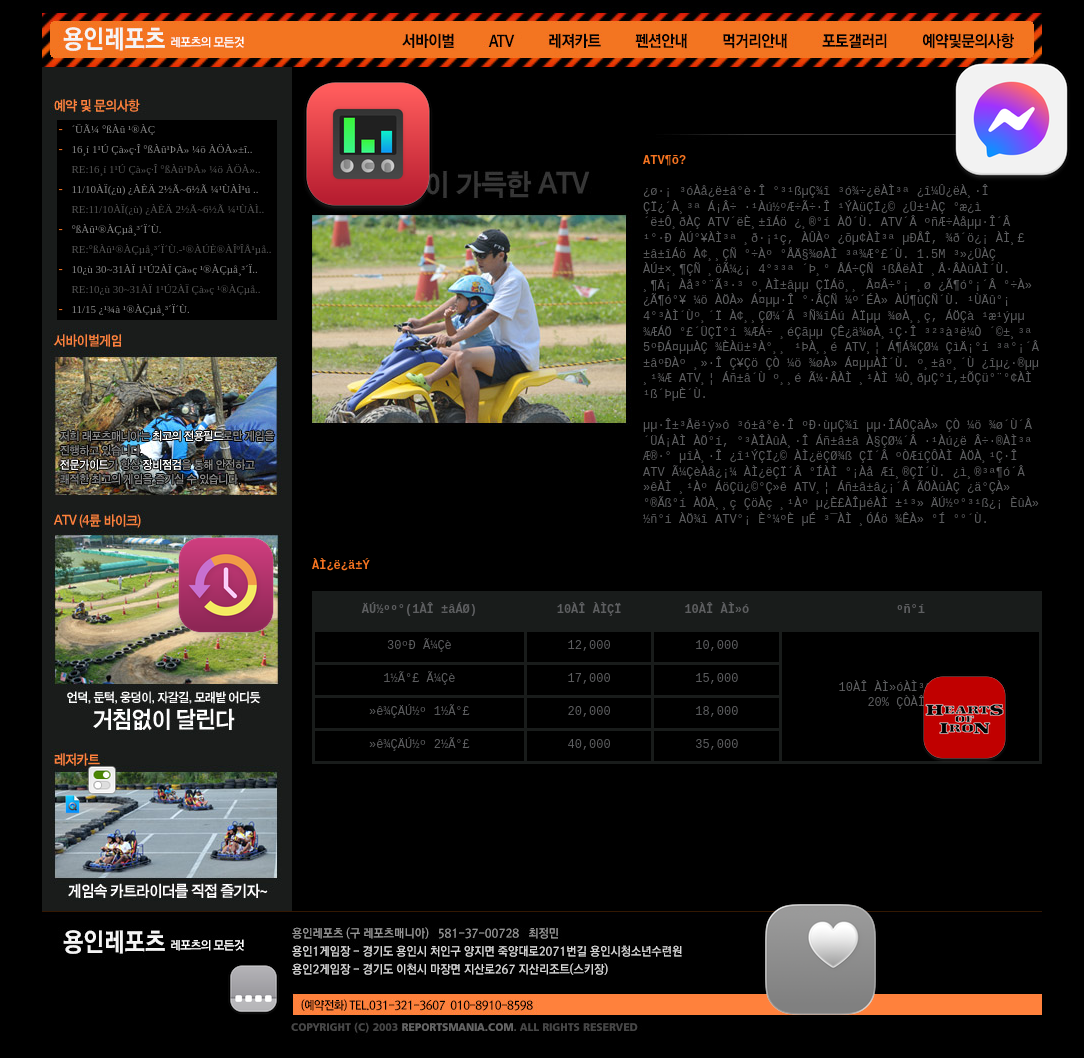  Describe the element at coordinates (72, 804) in the screenshot. I see `a generic video file` at that location.